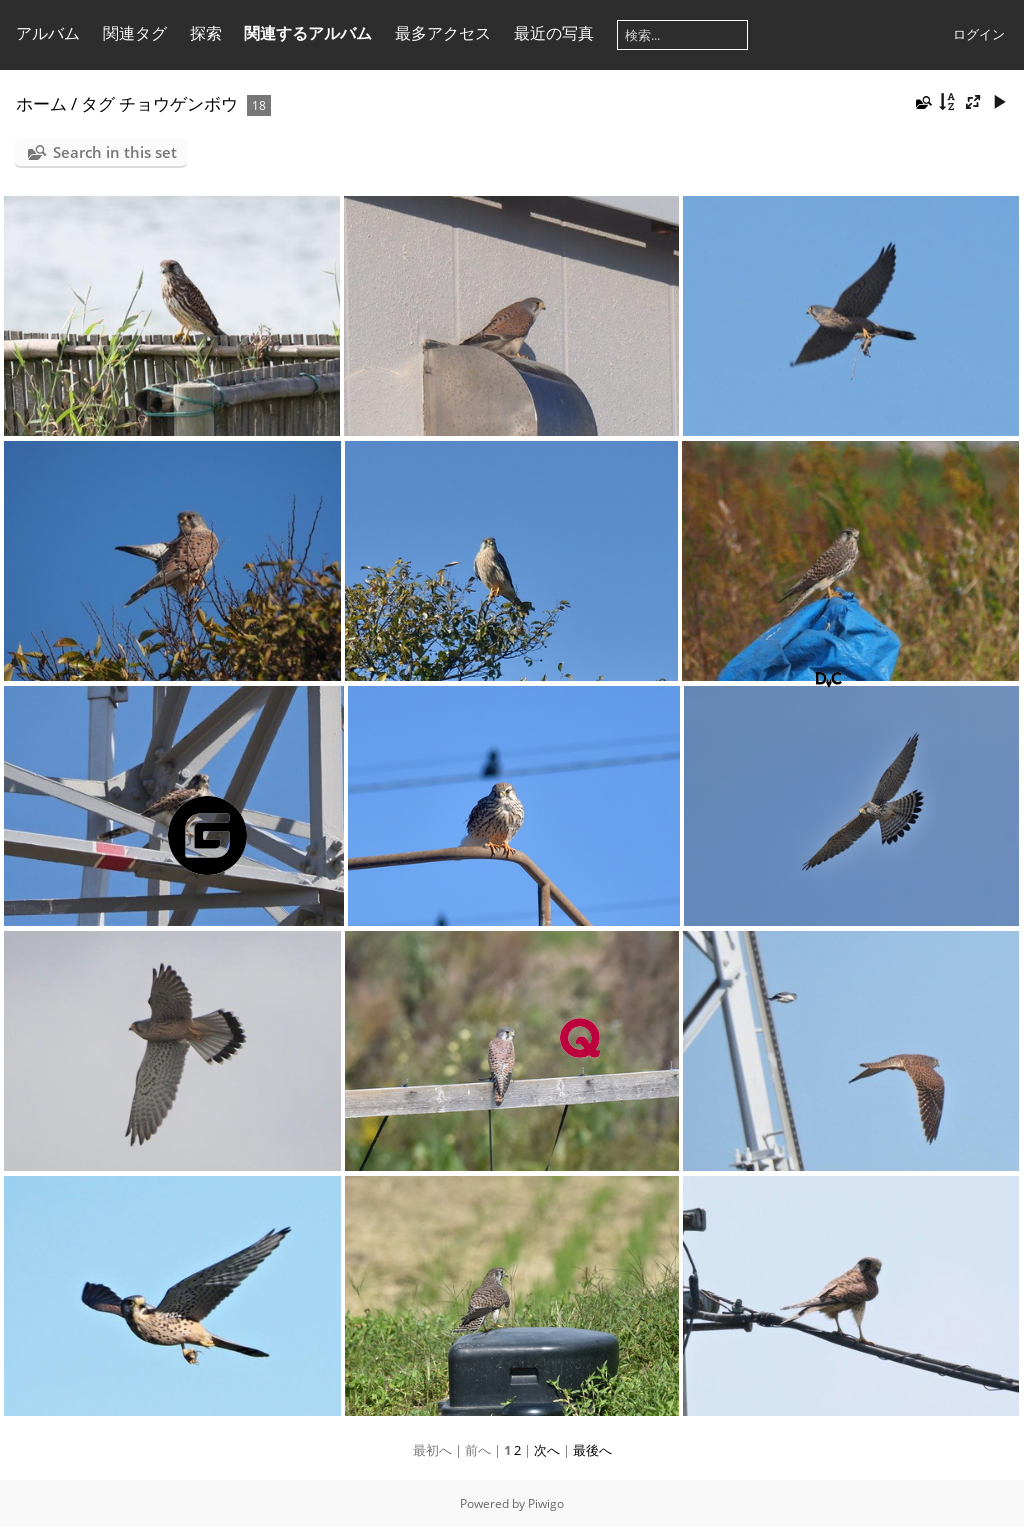 The width and height of the screenshot is (1024, 1527). I want to click on open qase test management platform, so click(580, 1038).